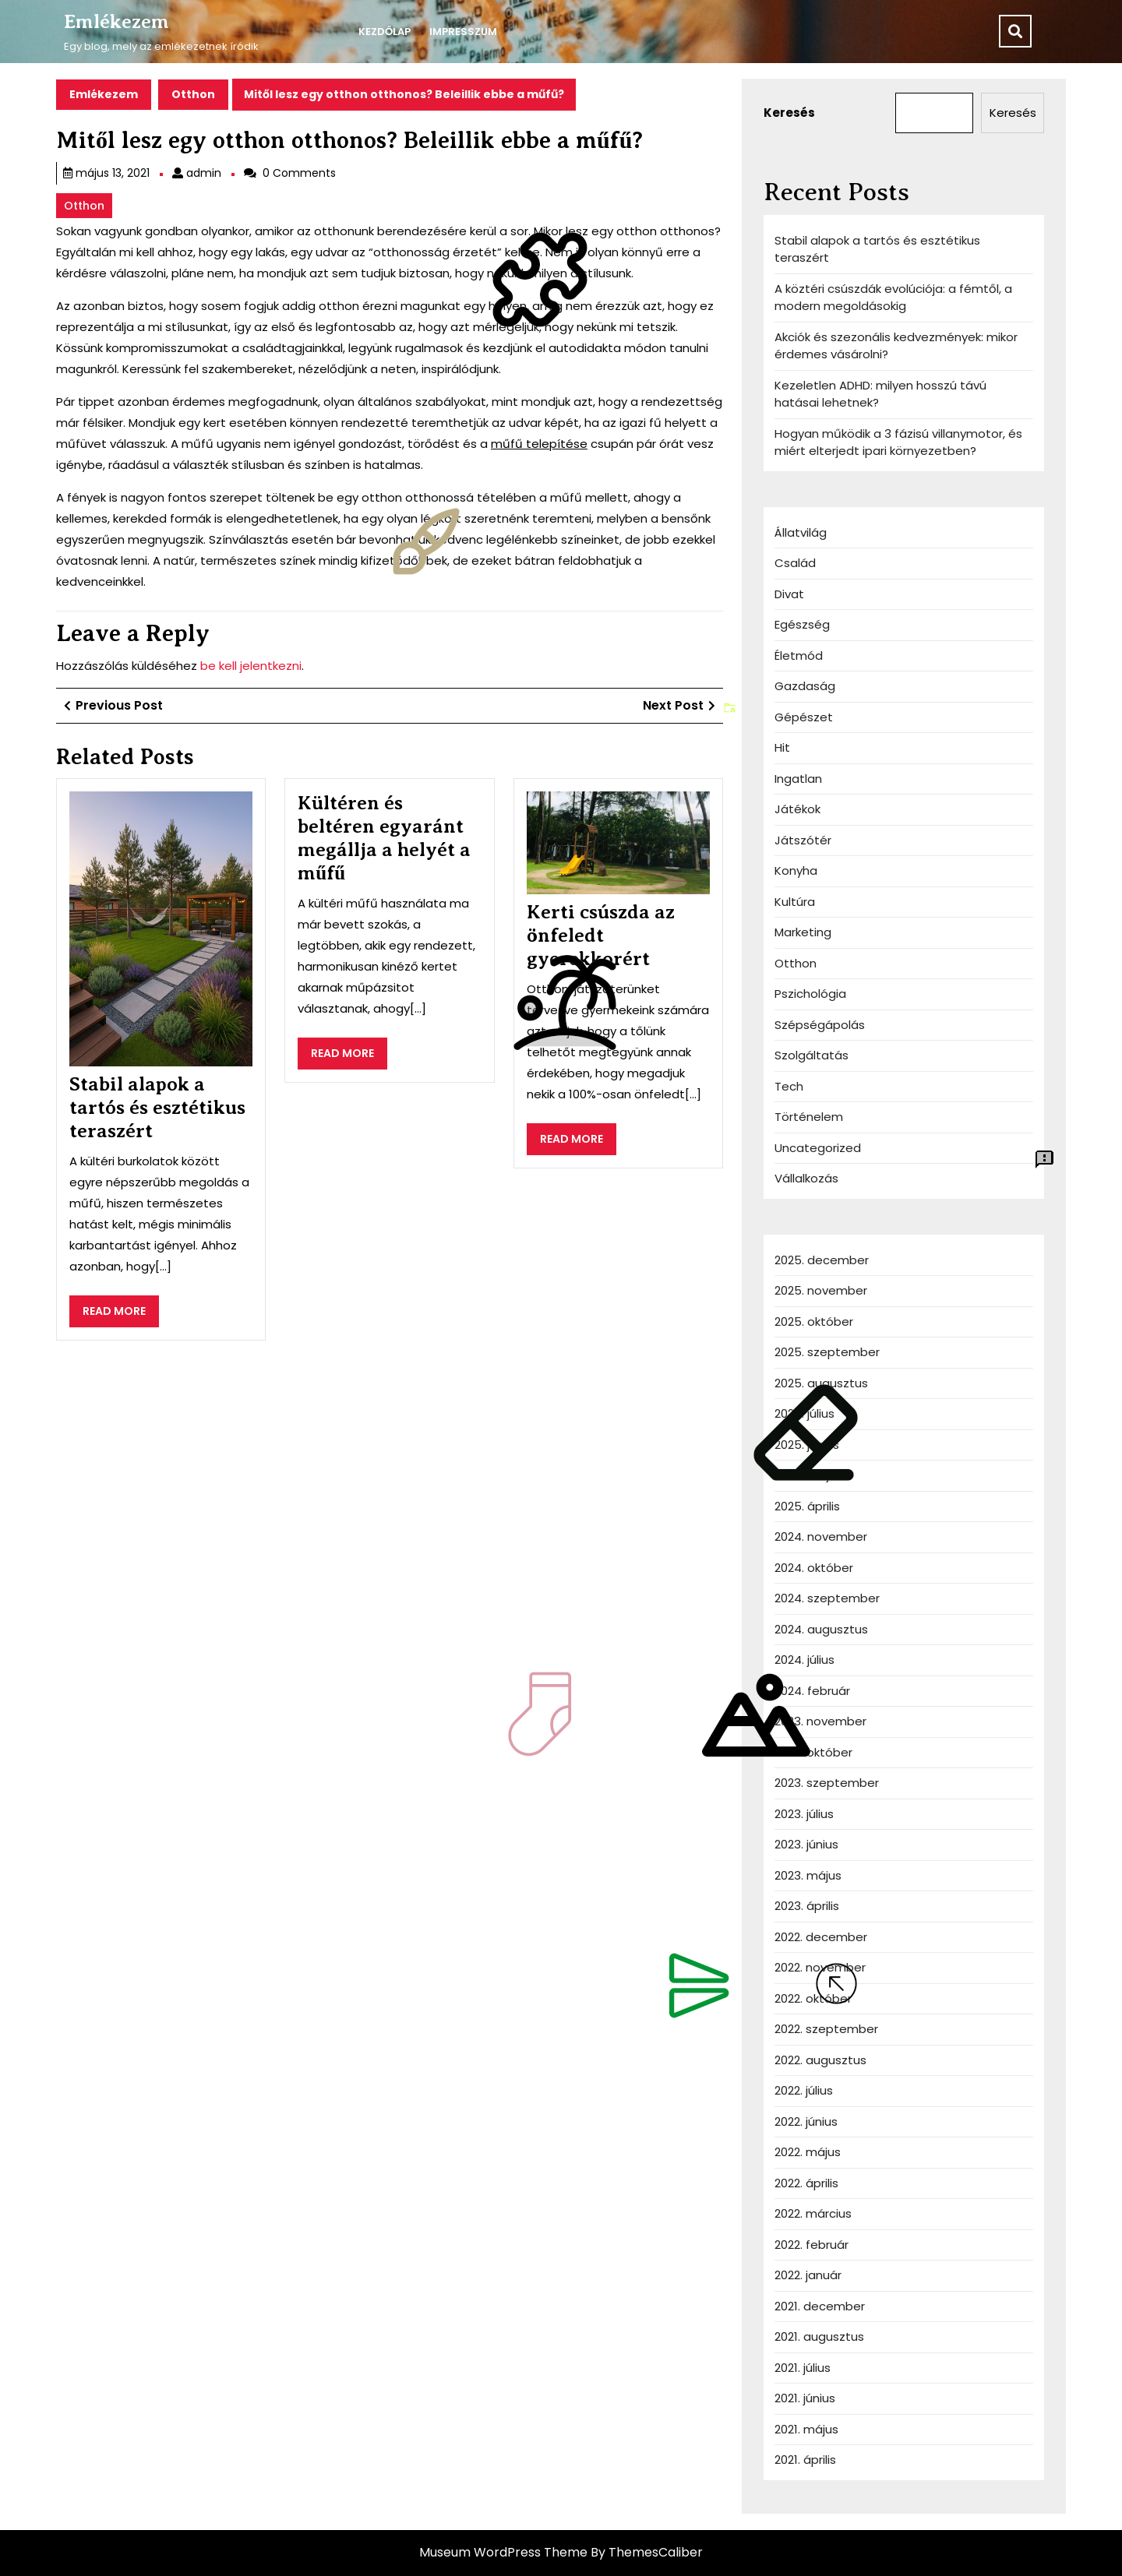 The image size is (1122, 2576). What do you see at coordinates (565, 1003) in the screenshot?
I see `indicates vacation or travel mode` at bounding box center [565, 1003].